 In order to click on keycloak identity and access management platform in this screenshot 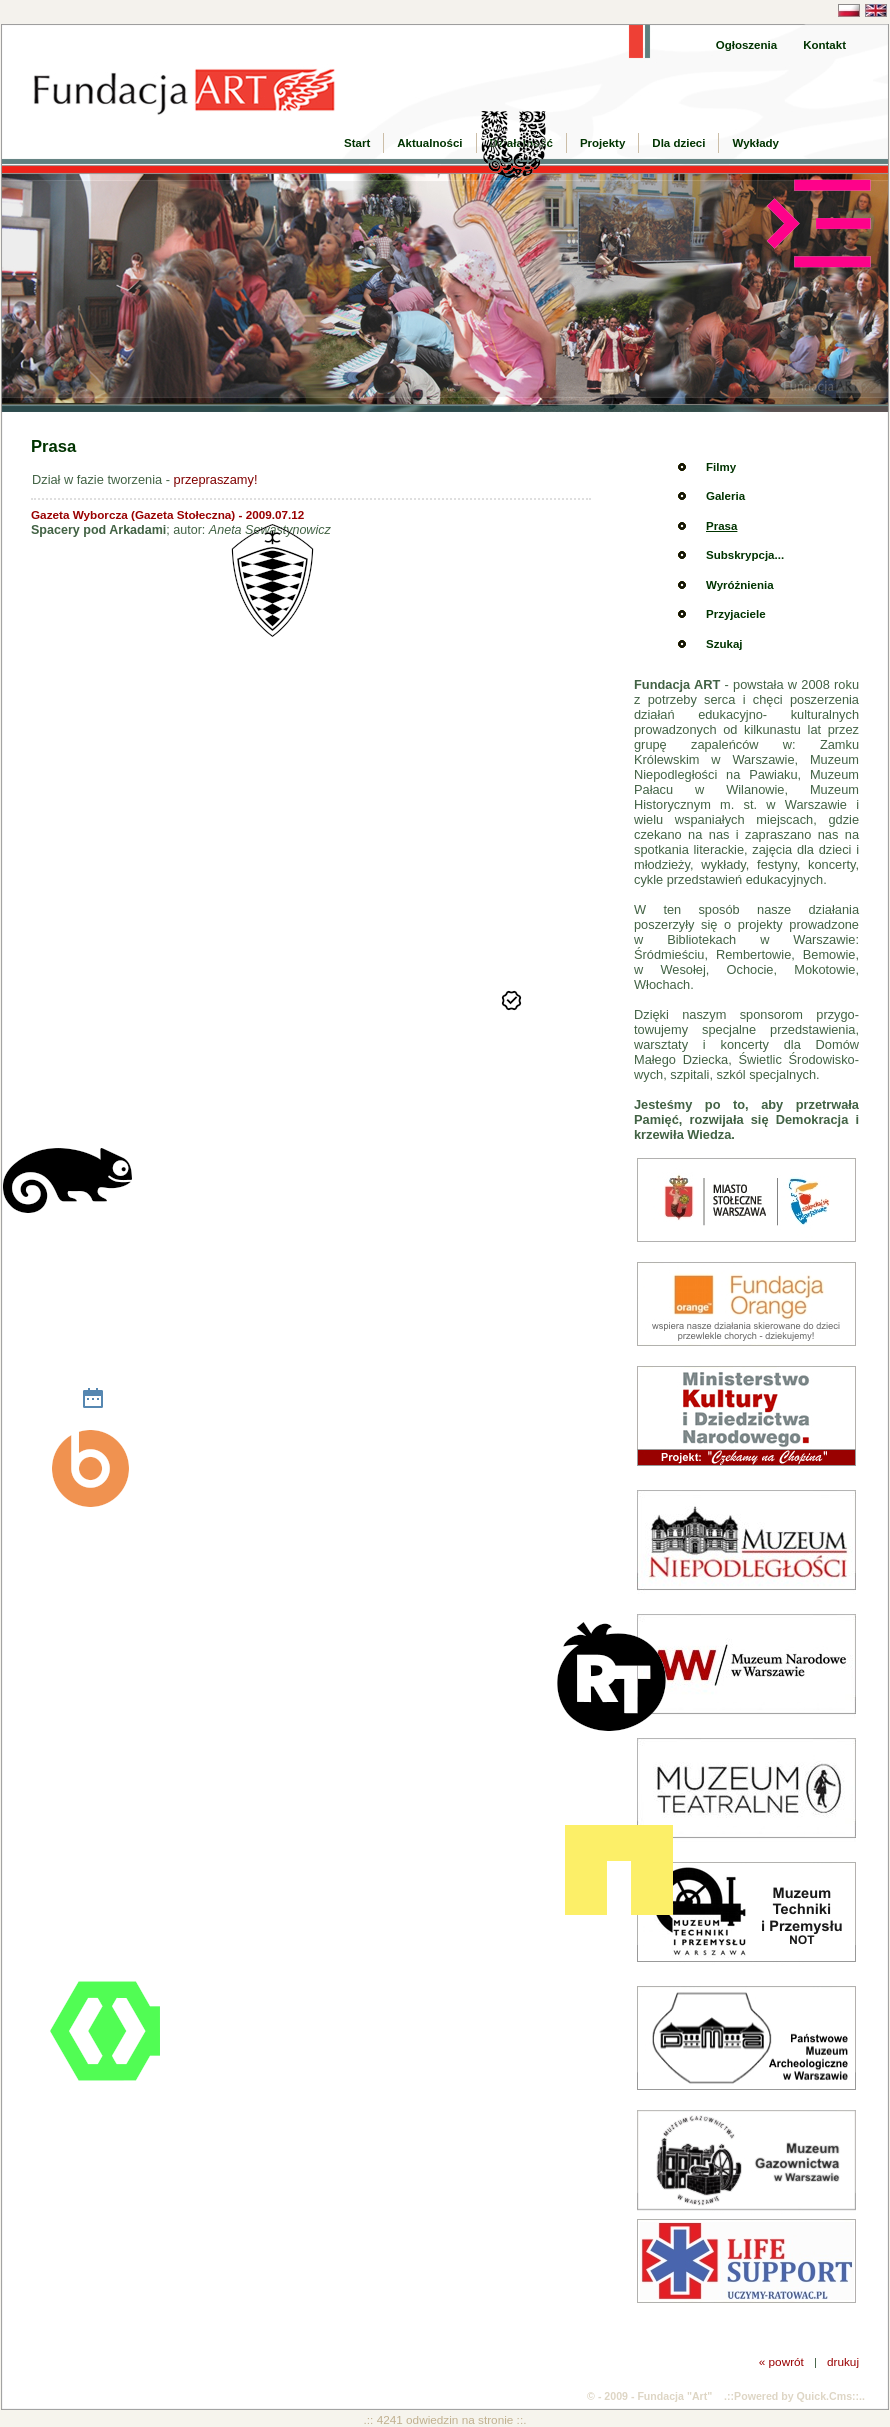, I will do `click(105, 2031)`.